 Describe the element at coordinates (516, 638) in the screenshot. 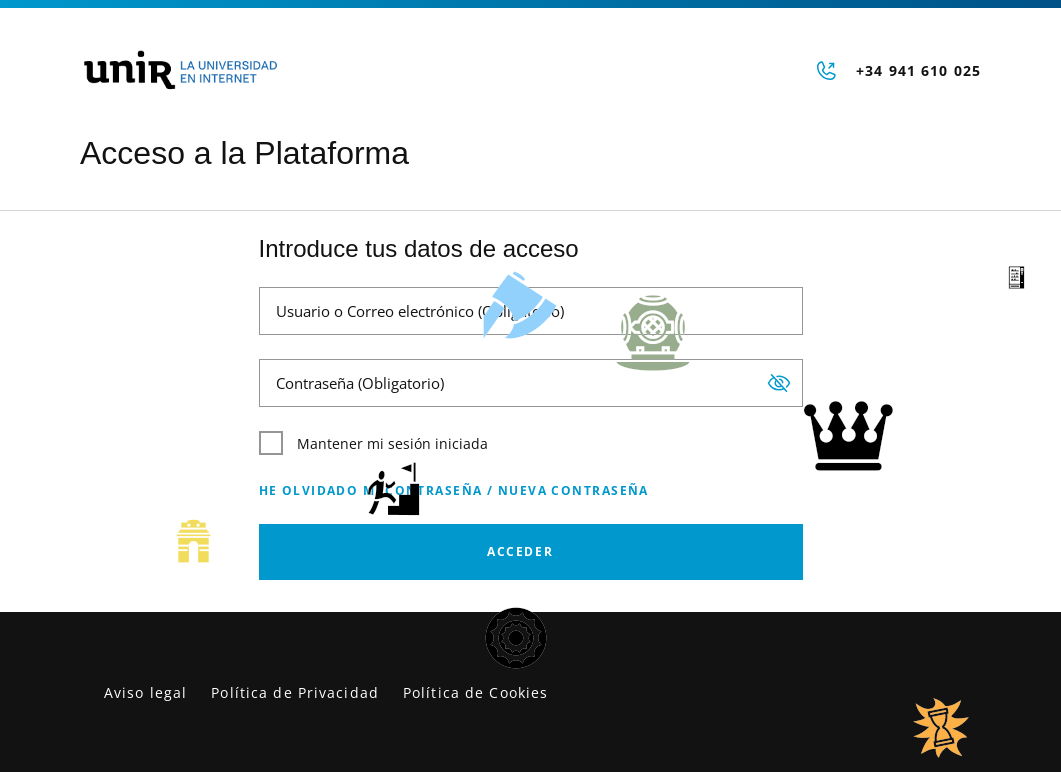

I see `settings or configuration gear icon` at that location.